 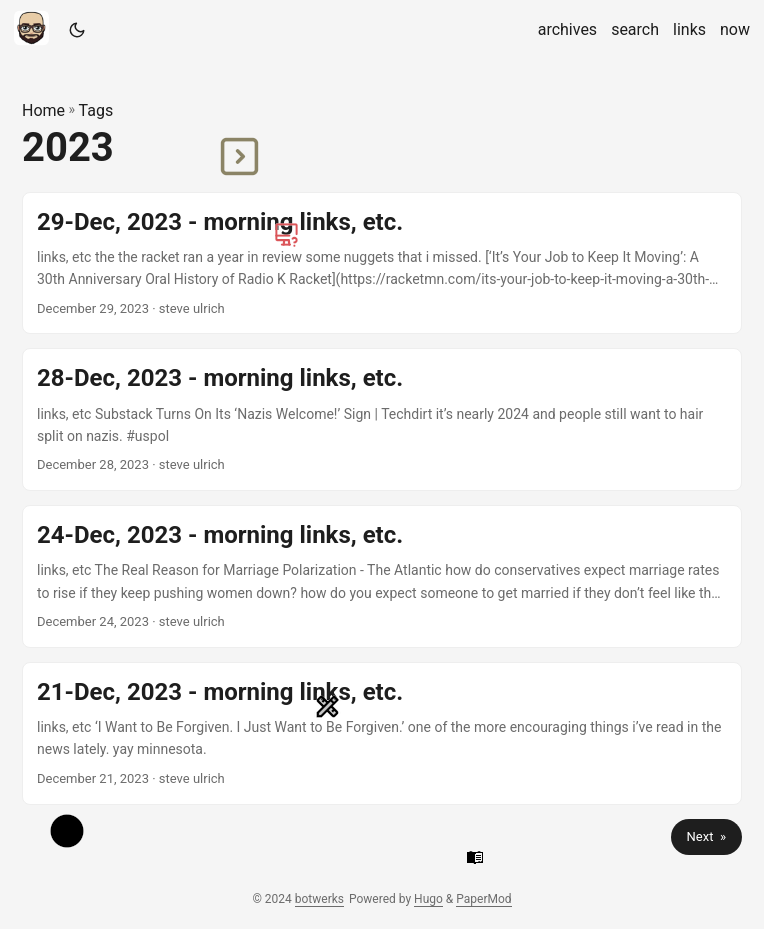 I want to click on open menu or documentation, so click(x=475, y=857).